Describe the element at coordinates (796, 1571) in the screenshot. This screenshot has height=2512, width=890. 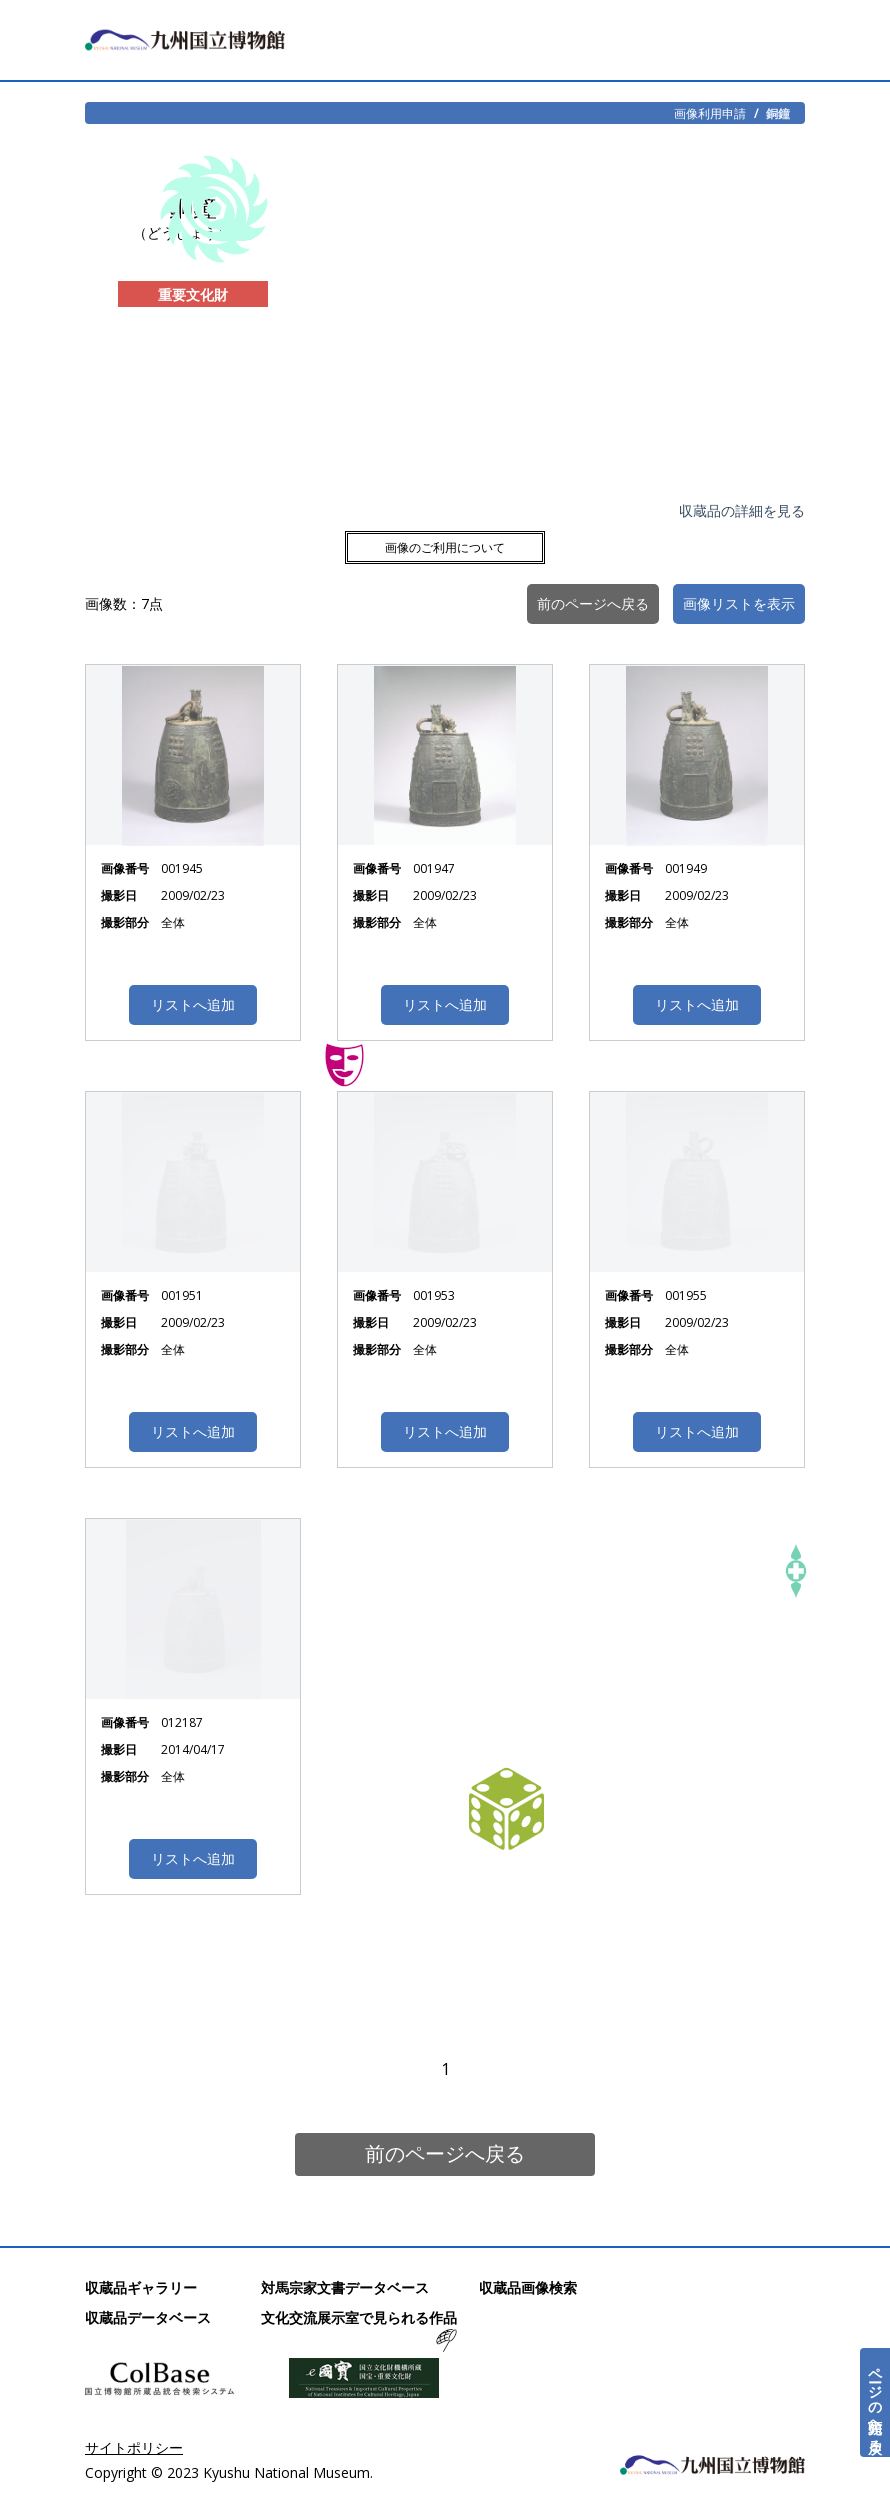
I see `indicates player has reached level two status` at that location.